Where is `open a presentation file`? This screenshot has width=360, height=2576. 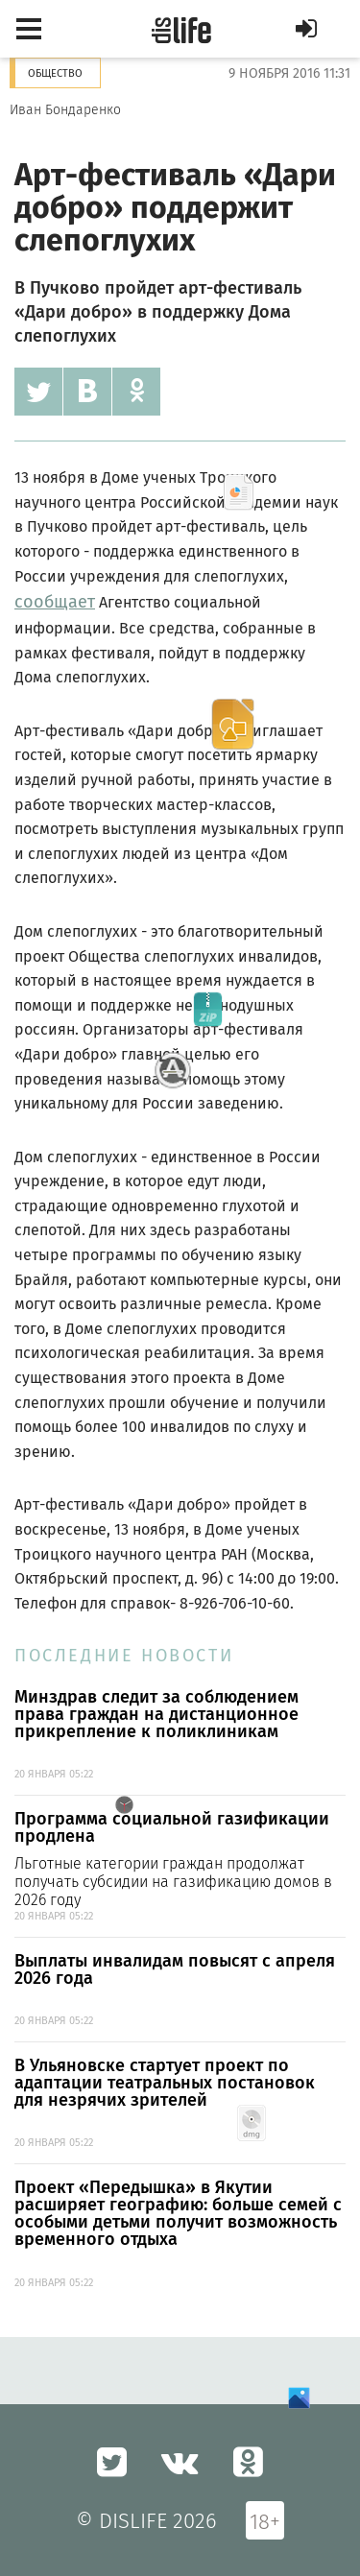
open a presentation file is located at coordinates (238, 491).